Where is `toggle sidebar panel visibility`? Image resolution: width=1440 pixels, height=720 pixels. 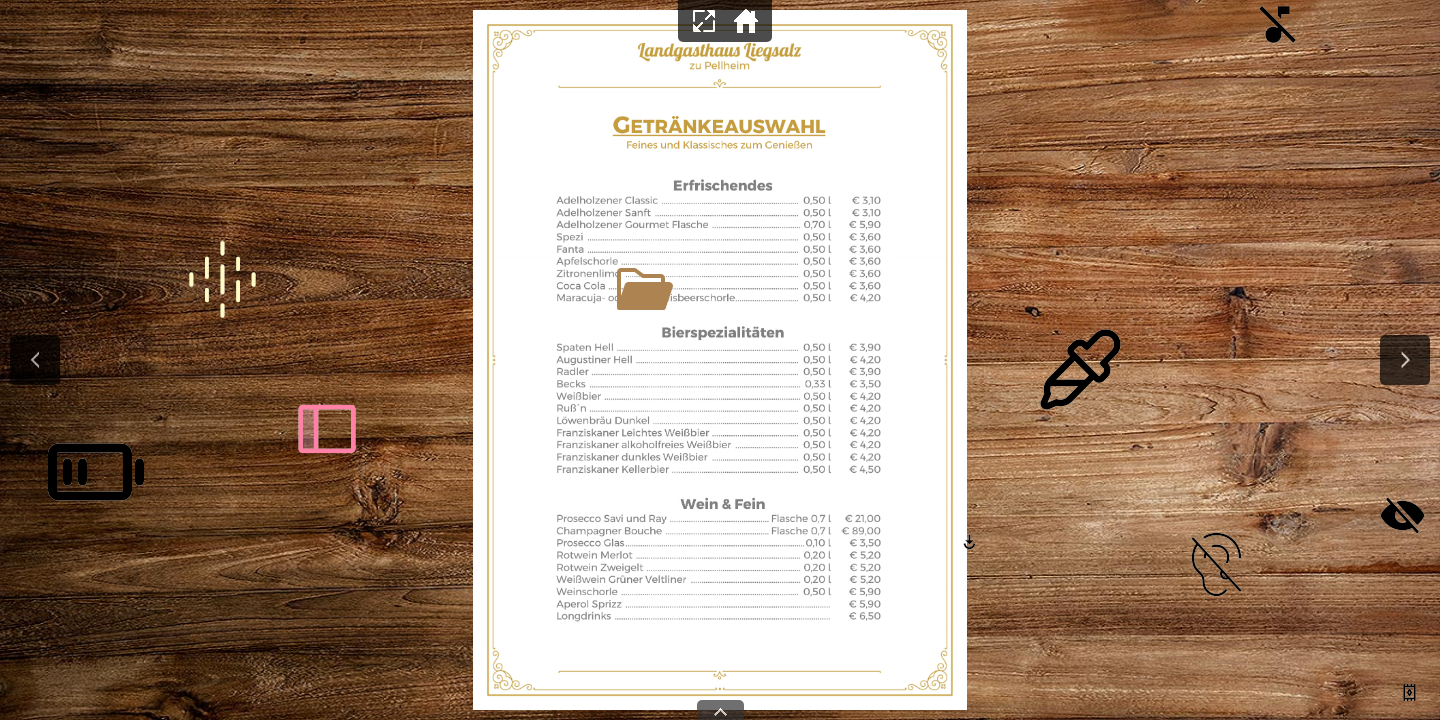
toggle sidebar panel visibility is located at coordinates (327, 429).